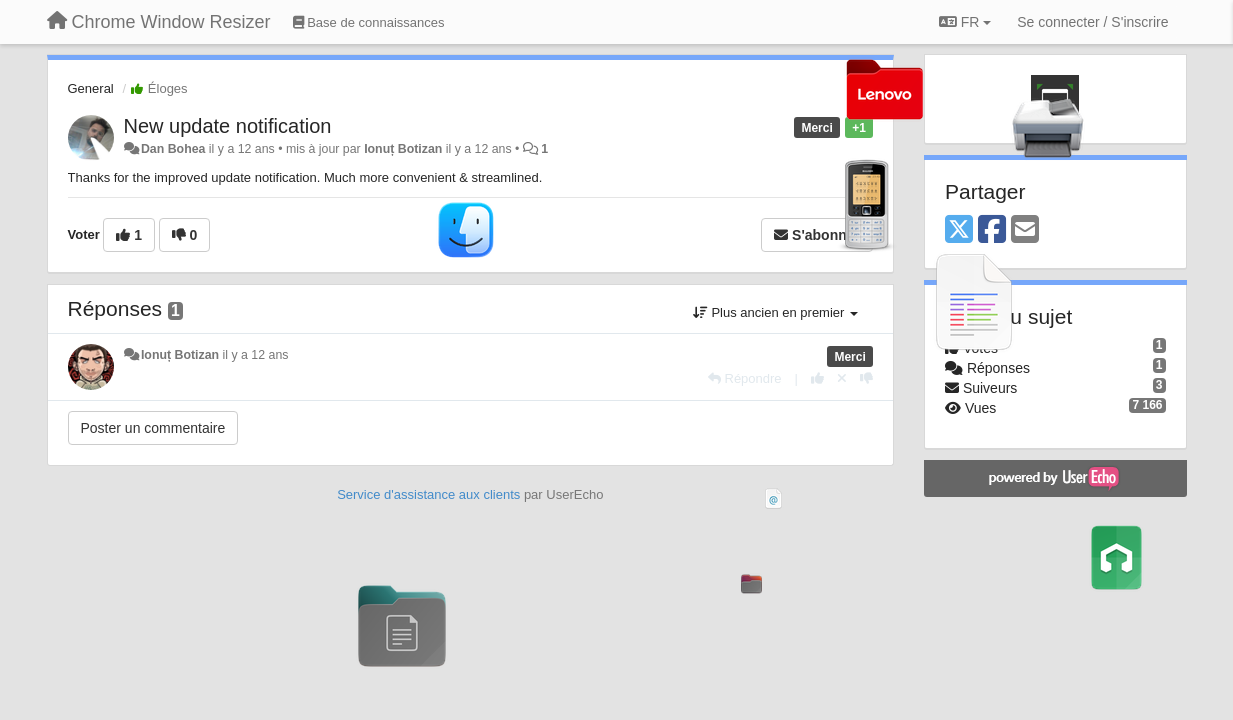 The height and width of the screenshot is (720, 1233). What do you see at coordinates (1048, 128) in the screenshot?
I see `browse network printers via SMB protocol` at bounding box center [1048, 128].